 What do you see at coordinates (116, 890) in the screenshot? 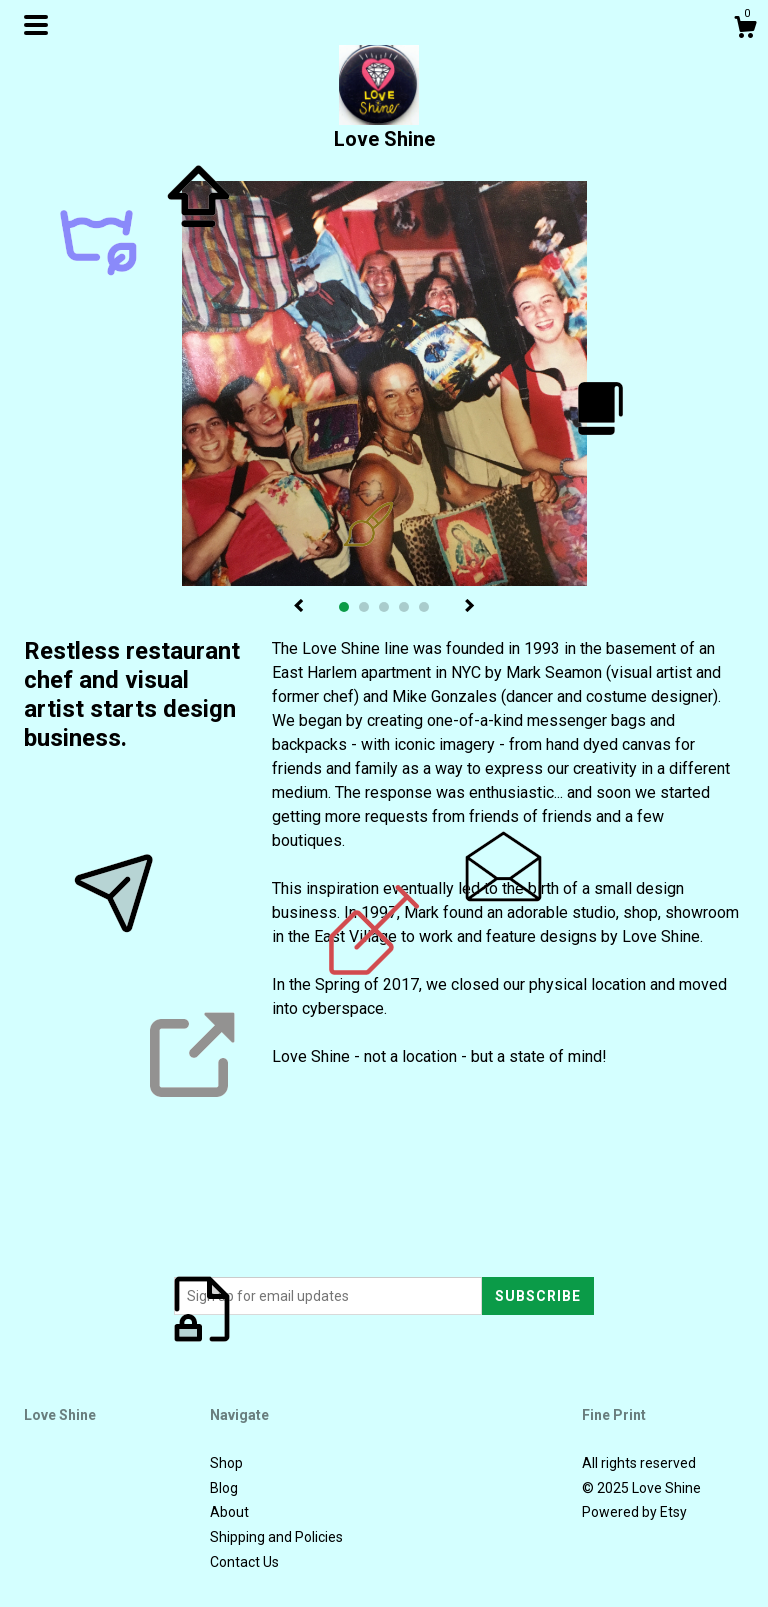
I see `send a message` at bounding box center [116, 890].